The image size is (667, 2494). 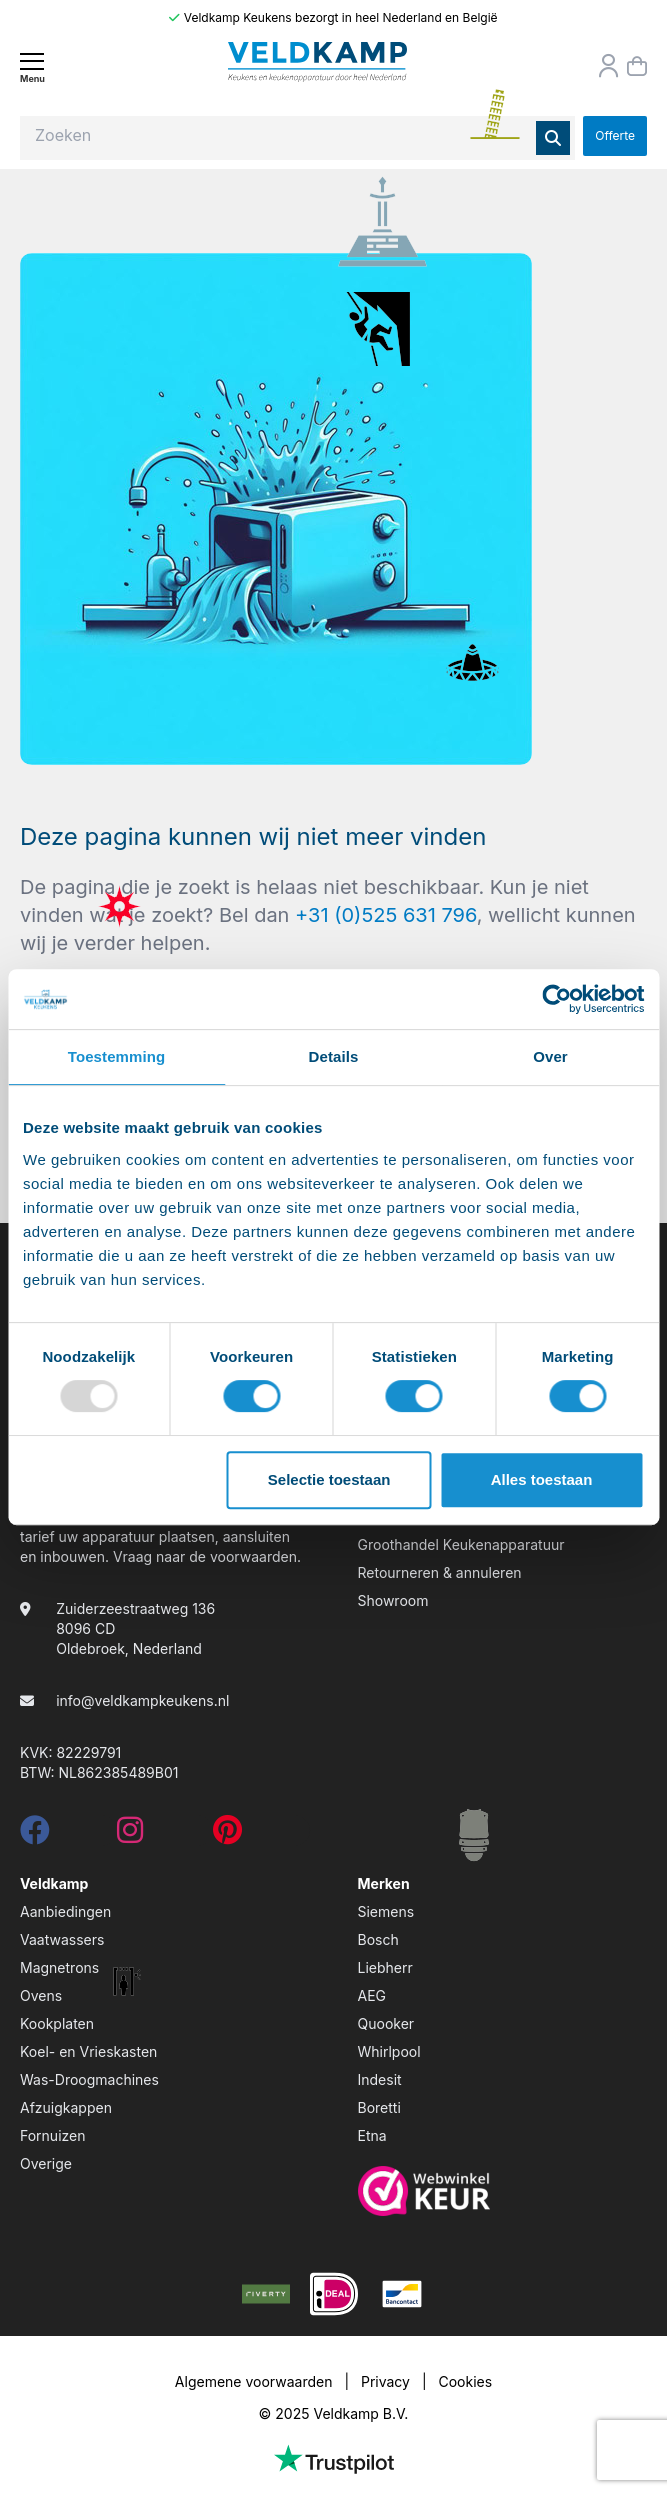 What do you see at coordinates (382, 221) in the screenshot?
I see `access the altar or shrine menu` at bounding box center [382, 221].